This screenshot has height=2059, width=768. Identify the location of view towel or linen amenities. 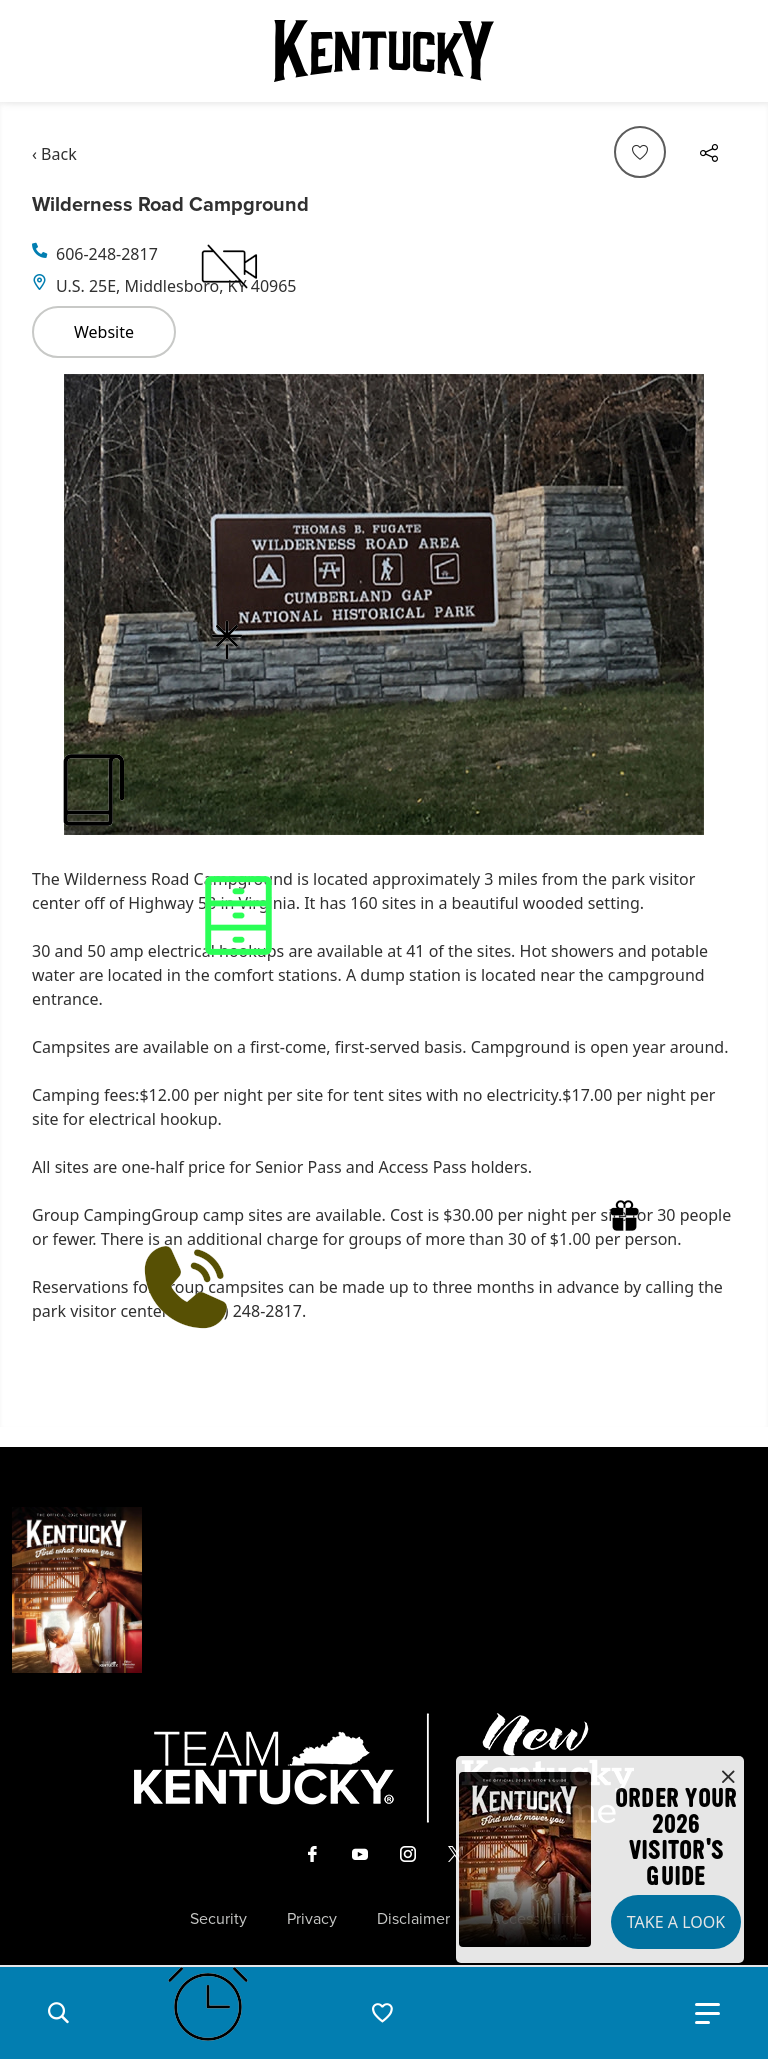
(91, 790).